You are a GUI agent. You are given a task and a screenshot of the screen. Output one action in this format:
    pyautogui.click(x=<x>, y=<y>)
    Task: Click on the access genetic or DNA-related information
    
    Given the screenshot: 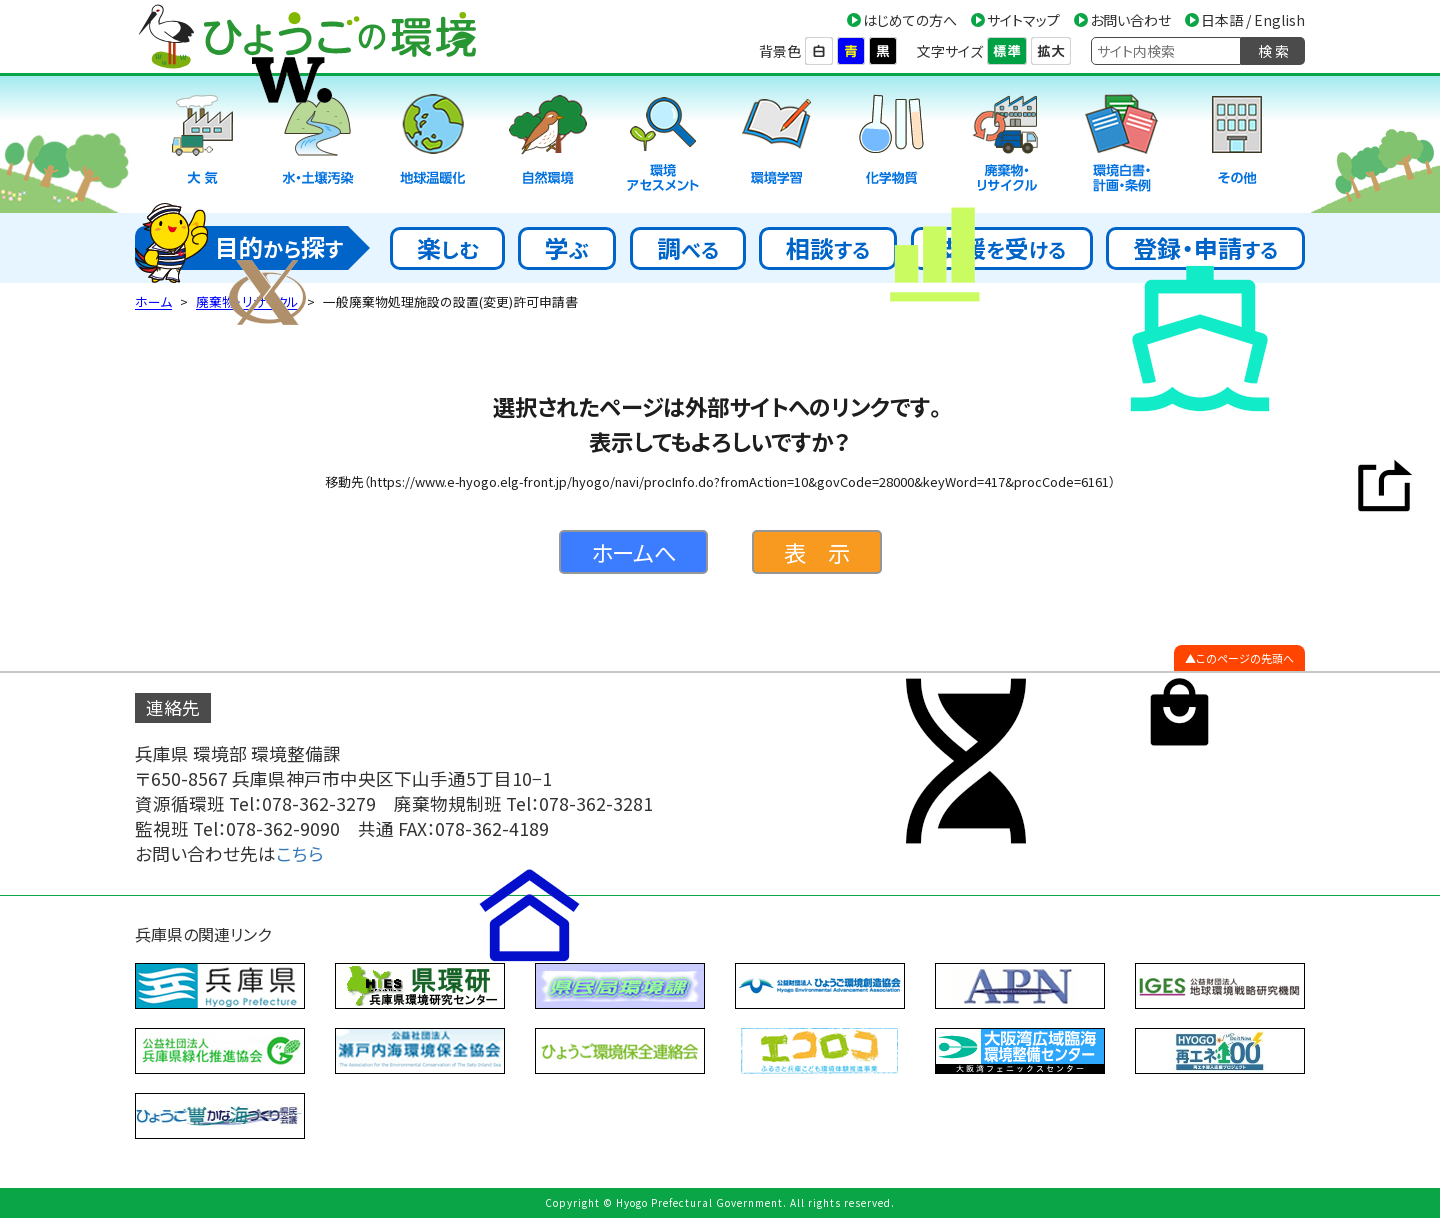 What is the action you would take?
    pyautogui.click(x=966, y=761)
    